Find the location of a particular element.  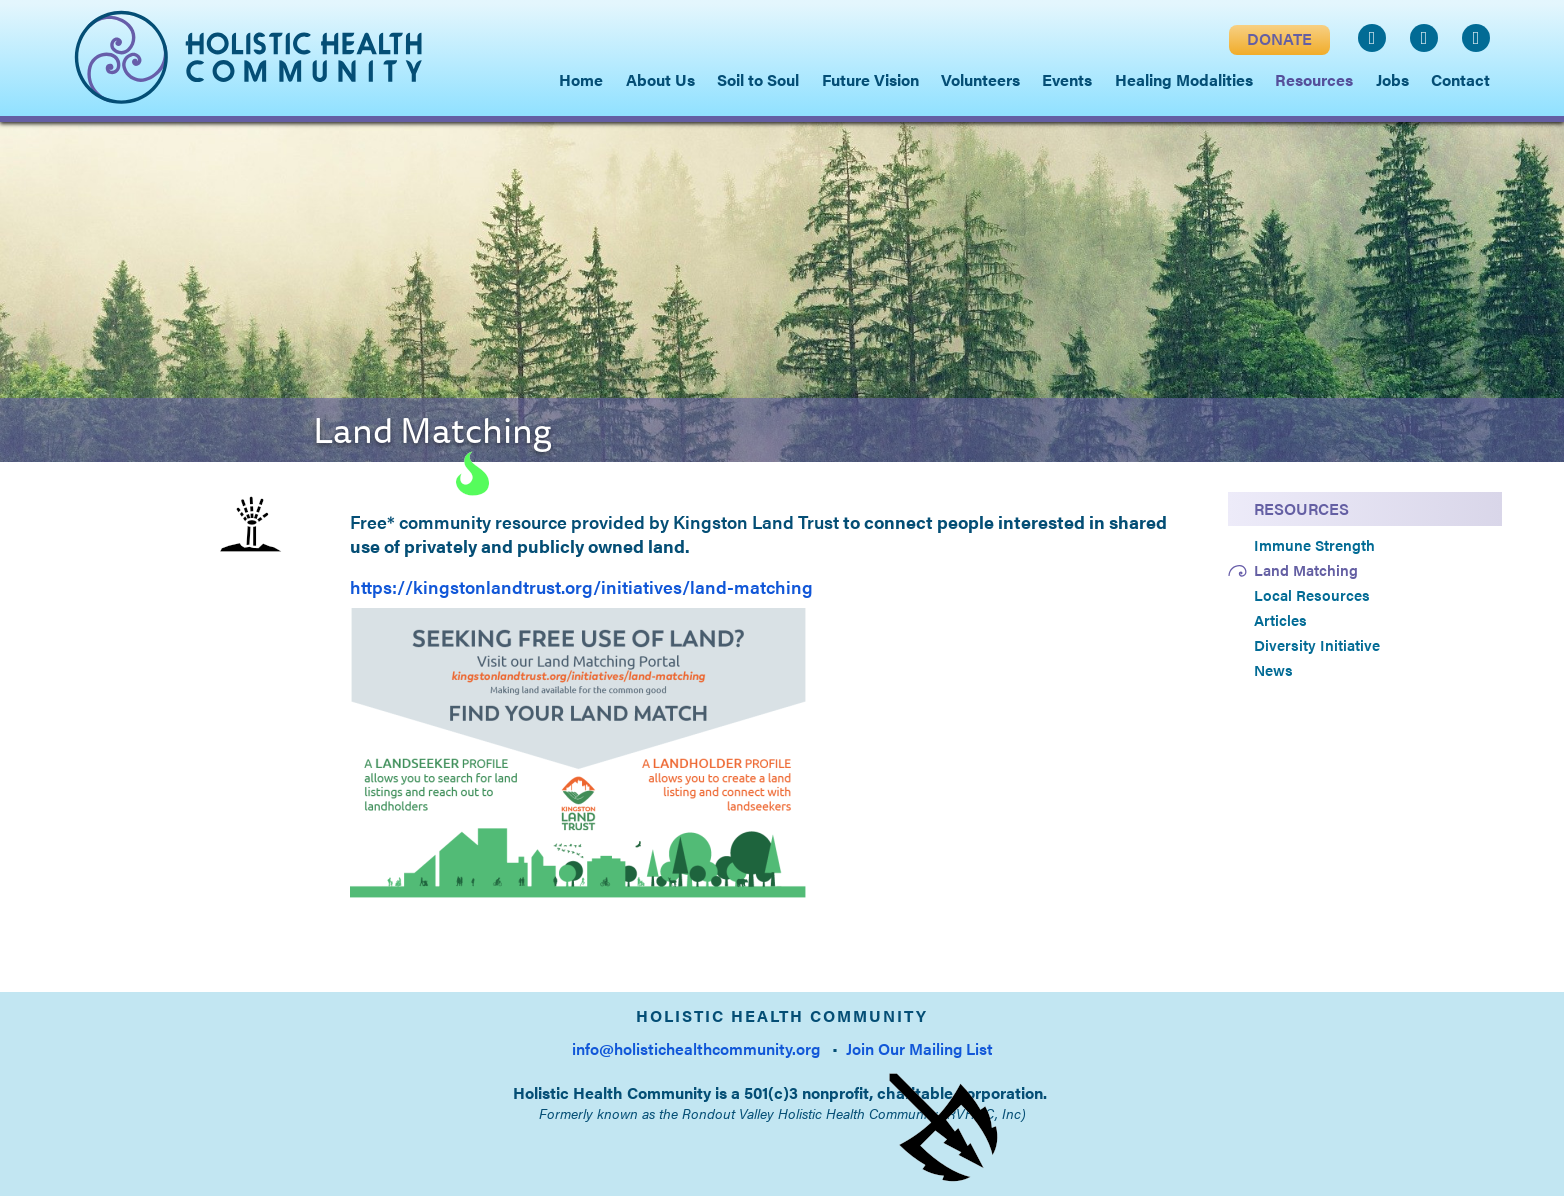

summon or raise undead units is located at coordinates (251, 521).